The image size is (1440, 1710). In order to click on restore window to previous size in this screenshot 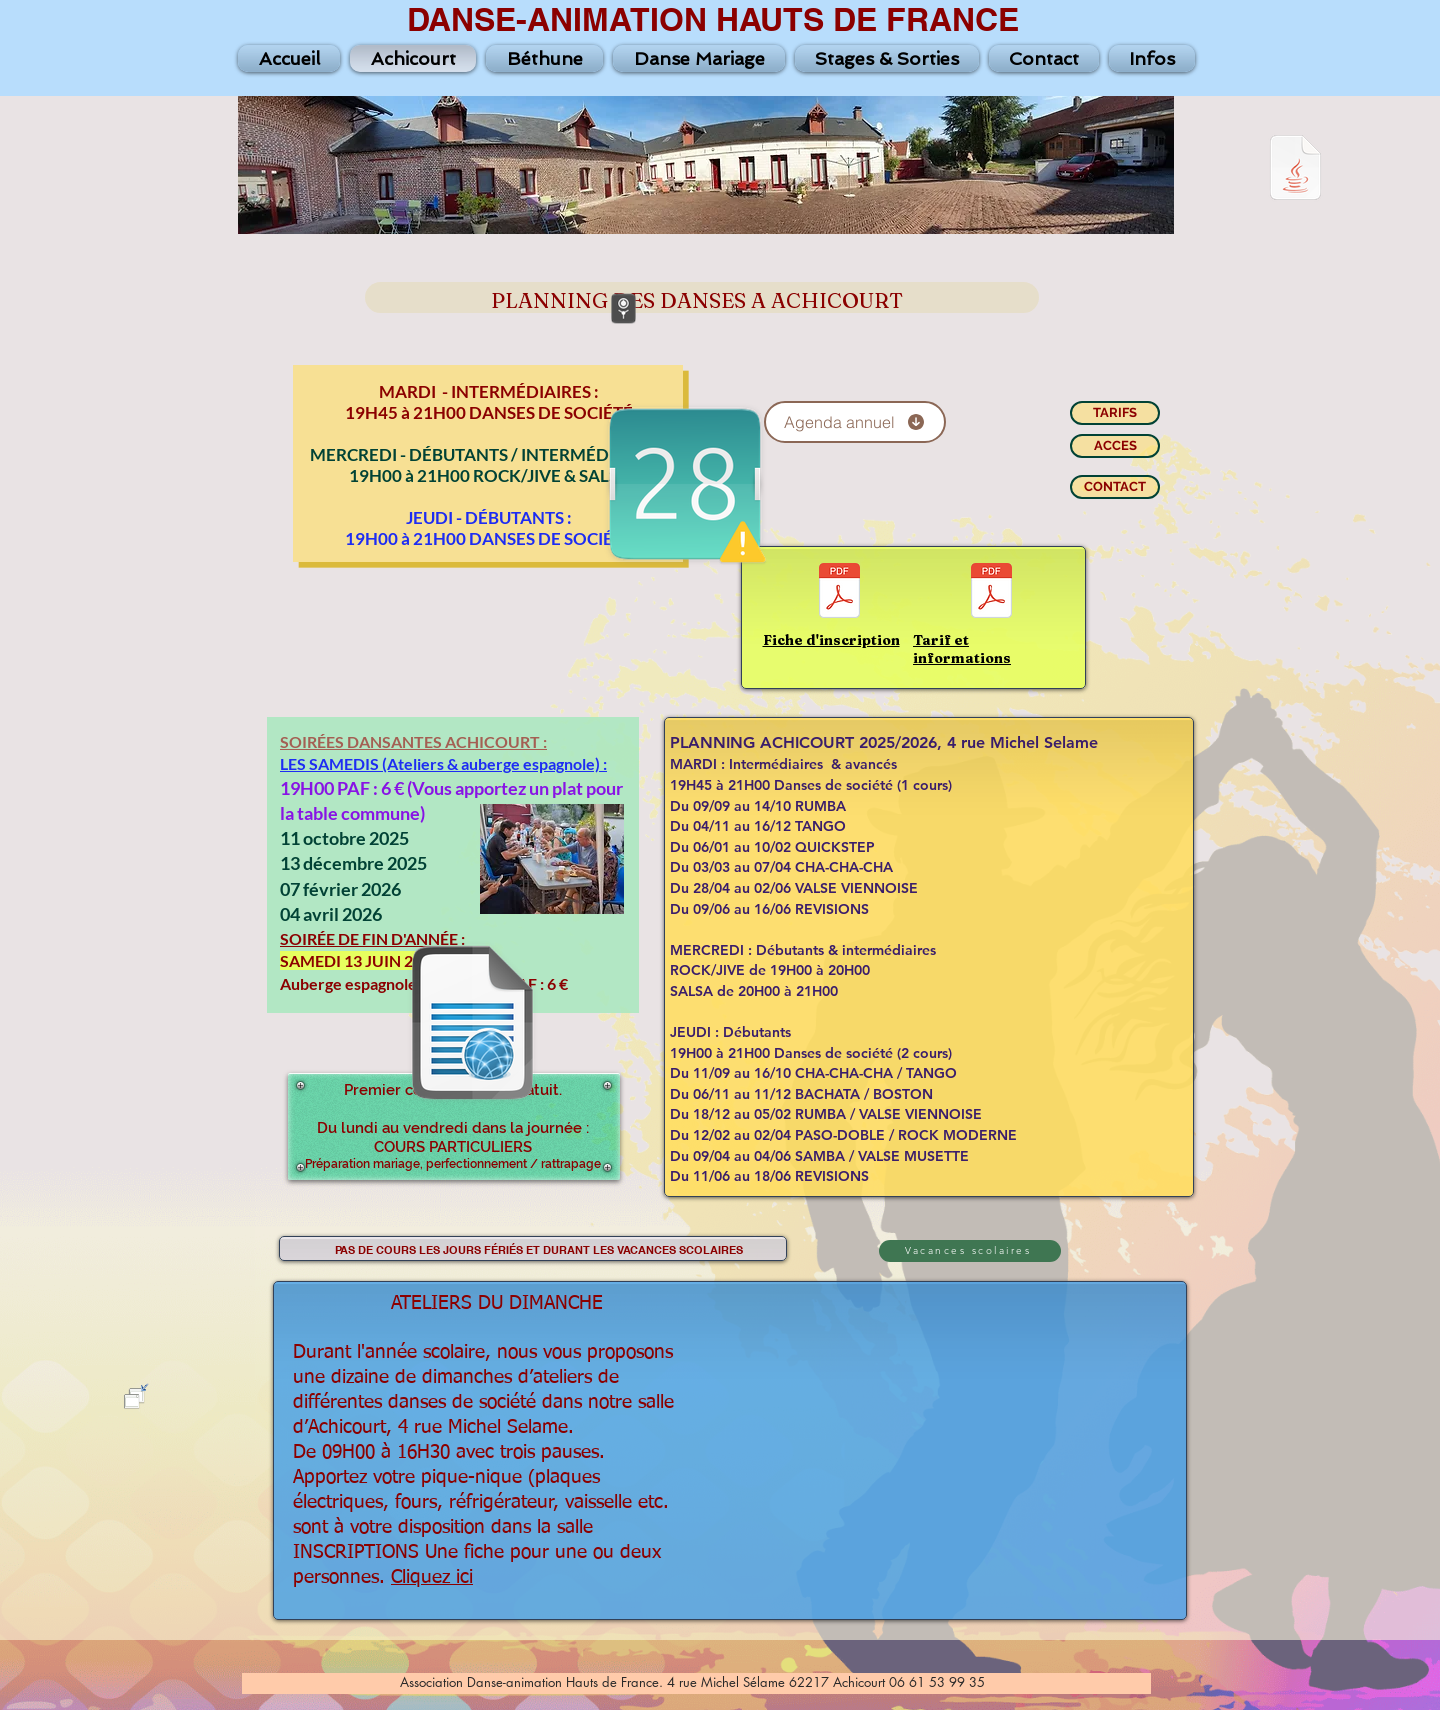, I will do `click(136, 1396)`.